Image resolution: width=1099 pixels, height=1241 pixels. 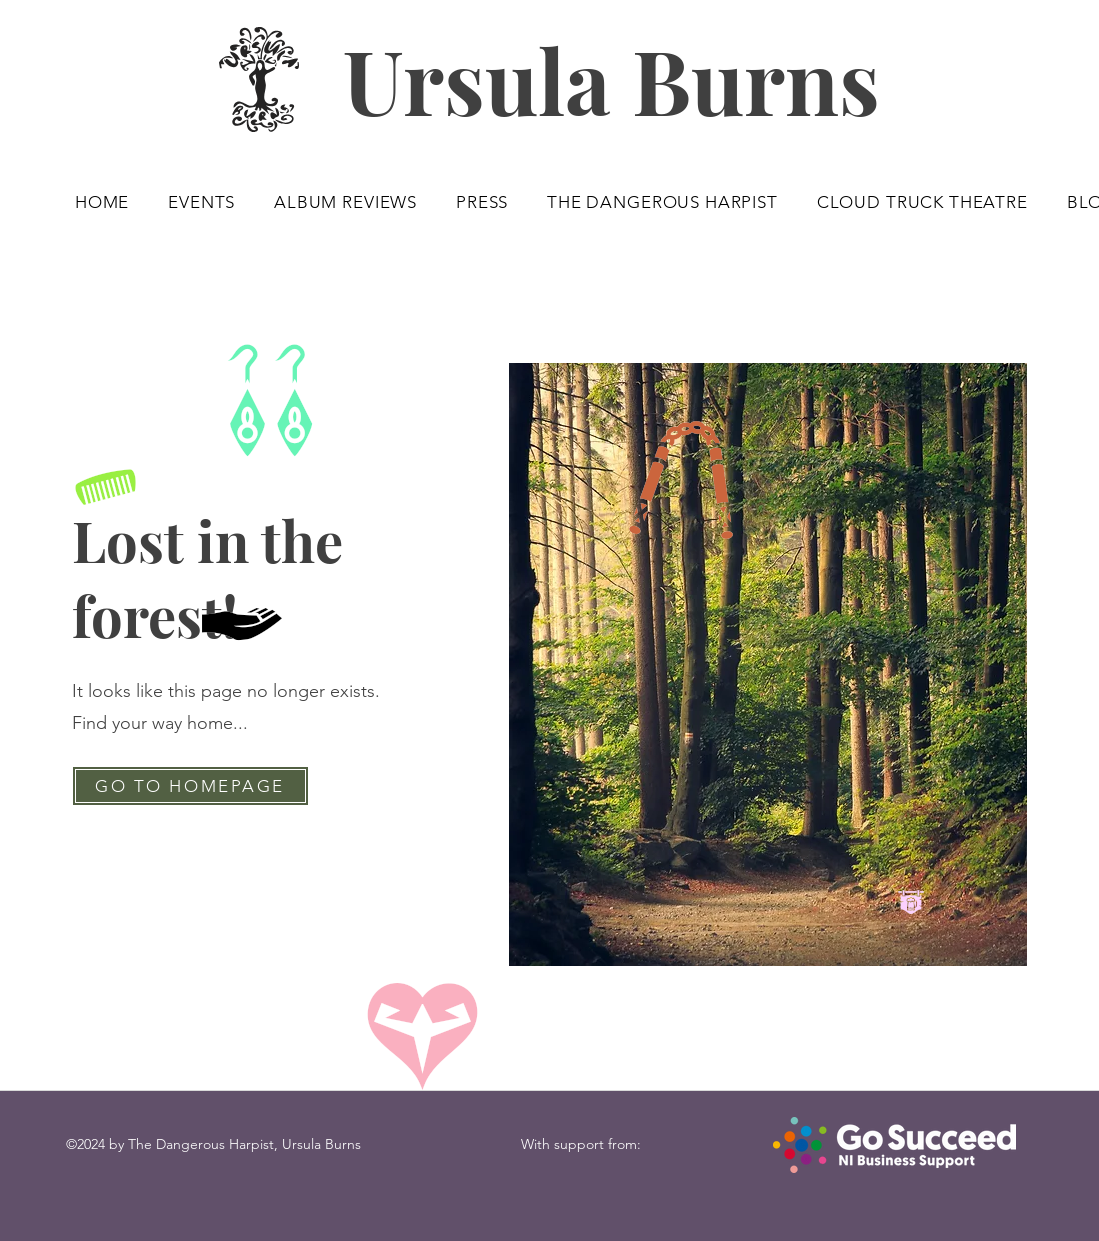 What do you see at coordinates (270, 398) in the screenshot?
I see `browse or shop for earrings` at bounding box center [270, 398].